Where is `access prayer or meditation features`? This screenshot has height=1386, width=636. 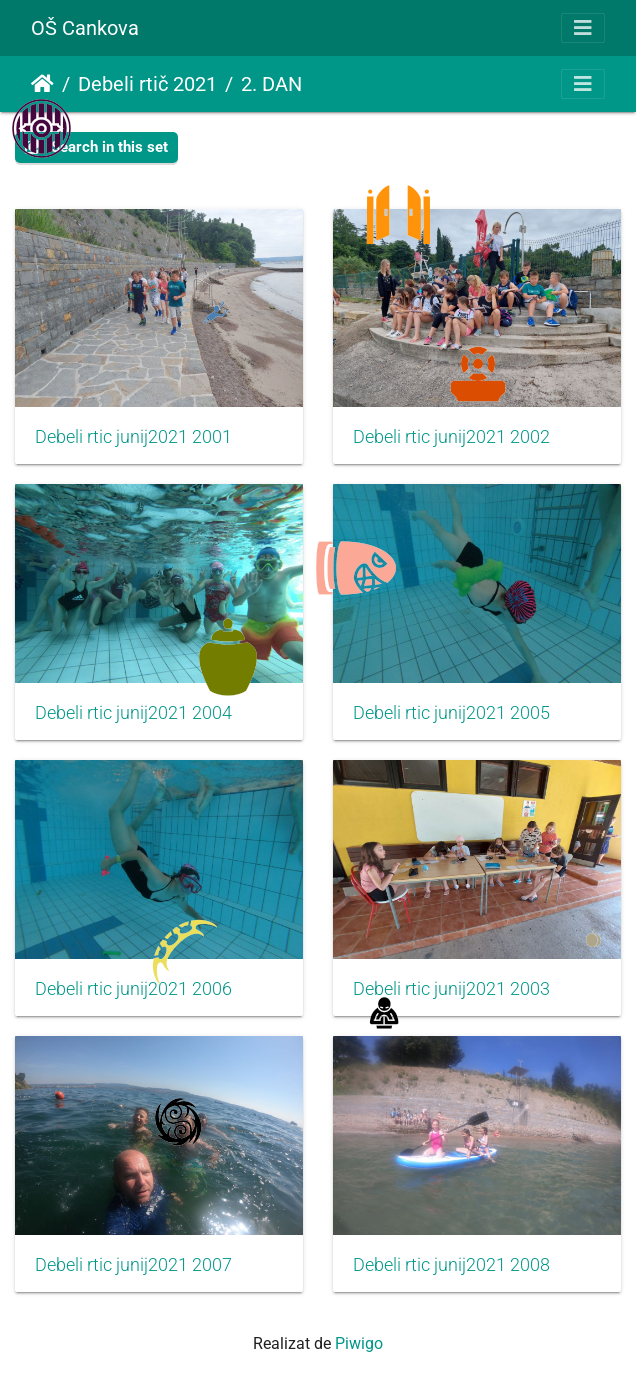
access prayer or meditation features is located at coordinates (384, 1013).